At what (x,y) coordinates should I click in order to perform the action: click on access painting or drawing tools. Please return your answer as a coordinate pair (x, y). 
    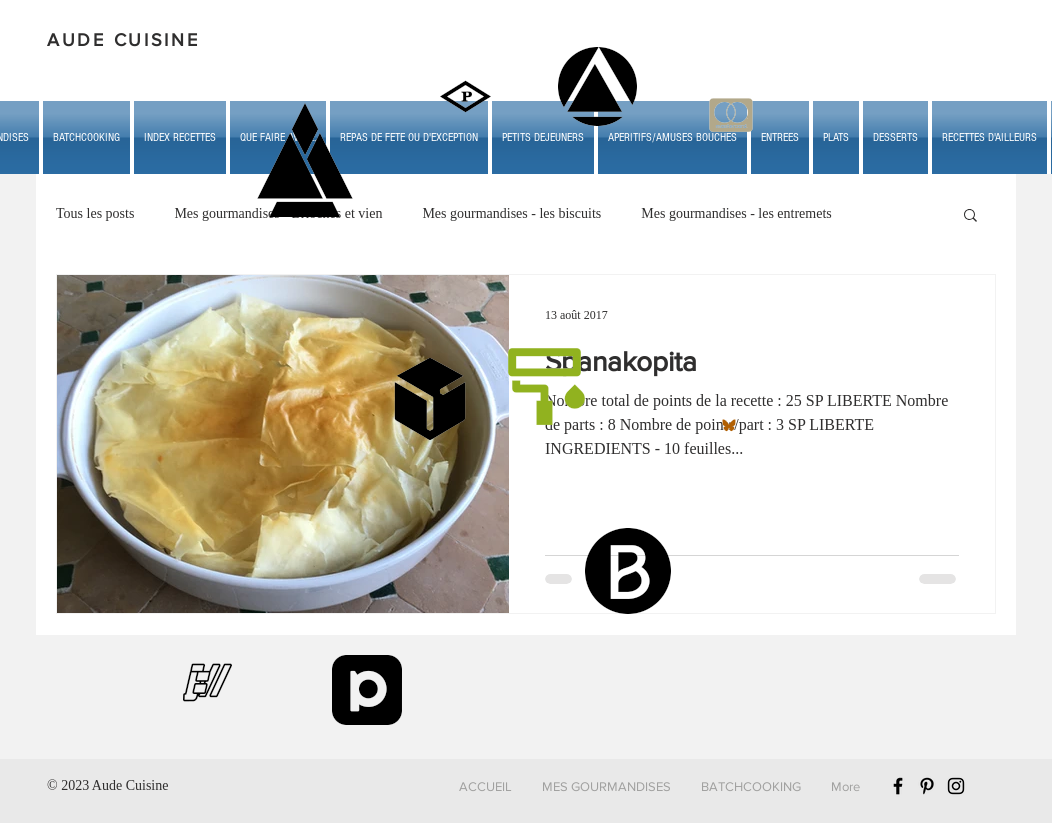
    Looking at the image, I should click on (544, 384).